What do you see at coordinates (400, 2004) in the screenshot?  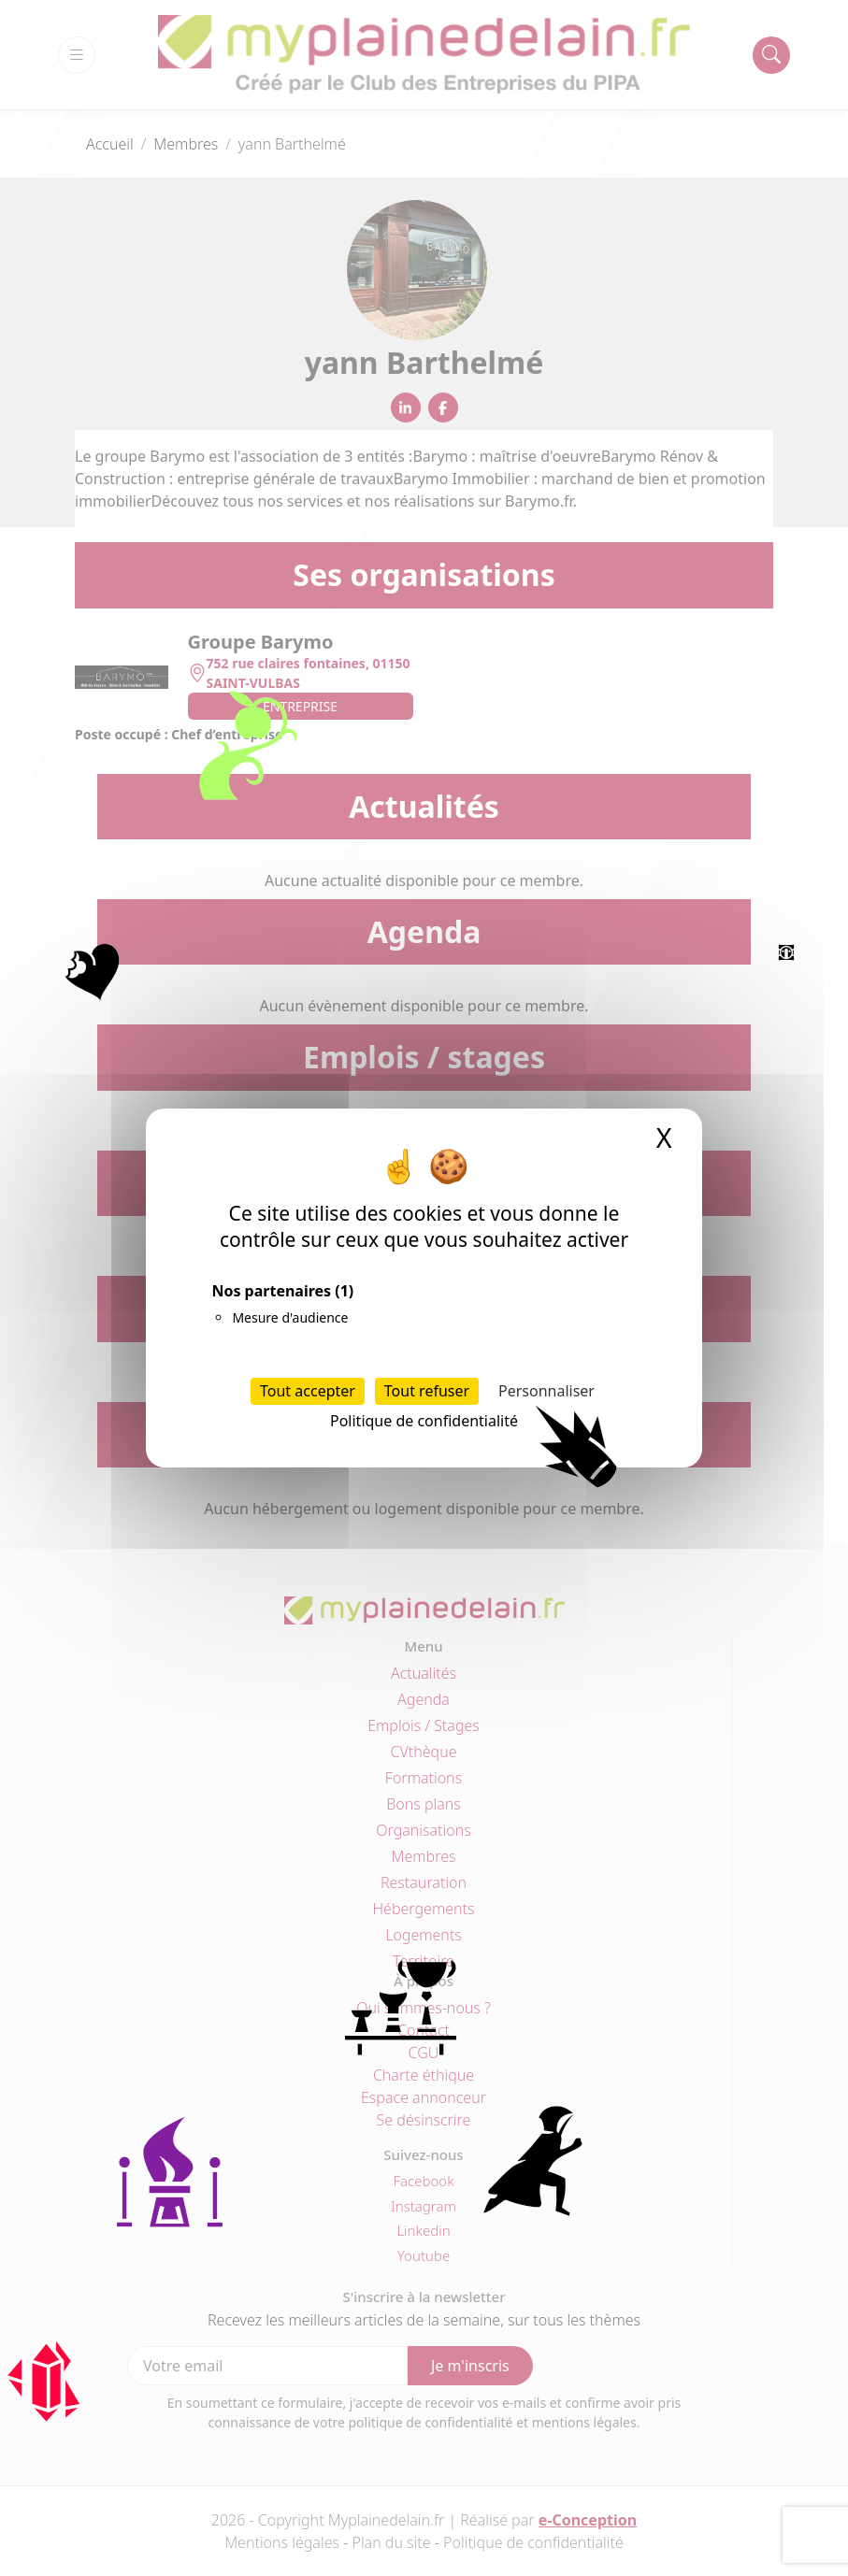 I see `view your achievements and awards` at bounding box center [400, 2004].